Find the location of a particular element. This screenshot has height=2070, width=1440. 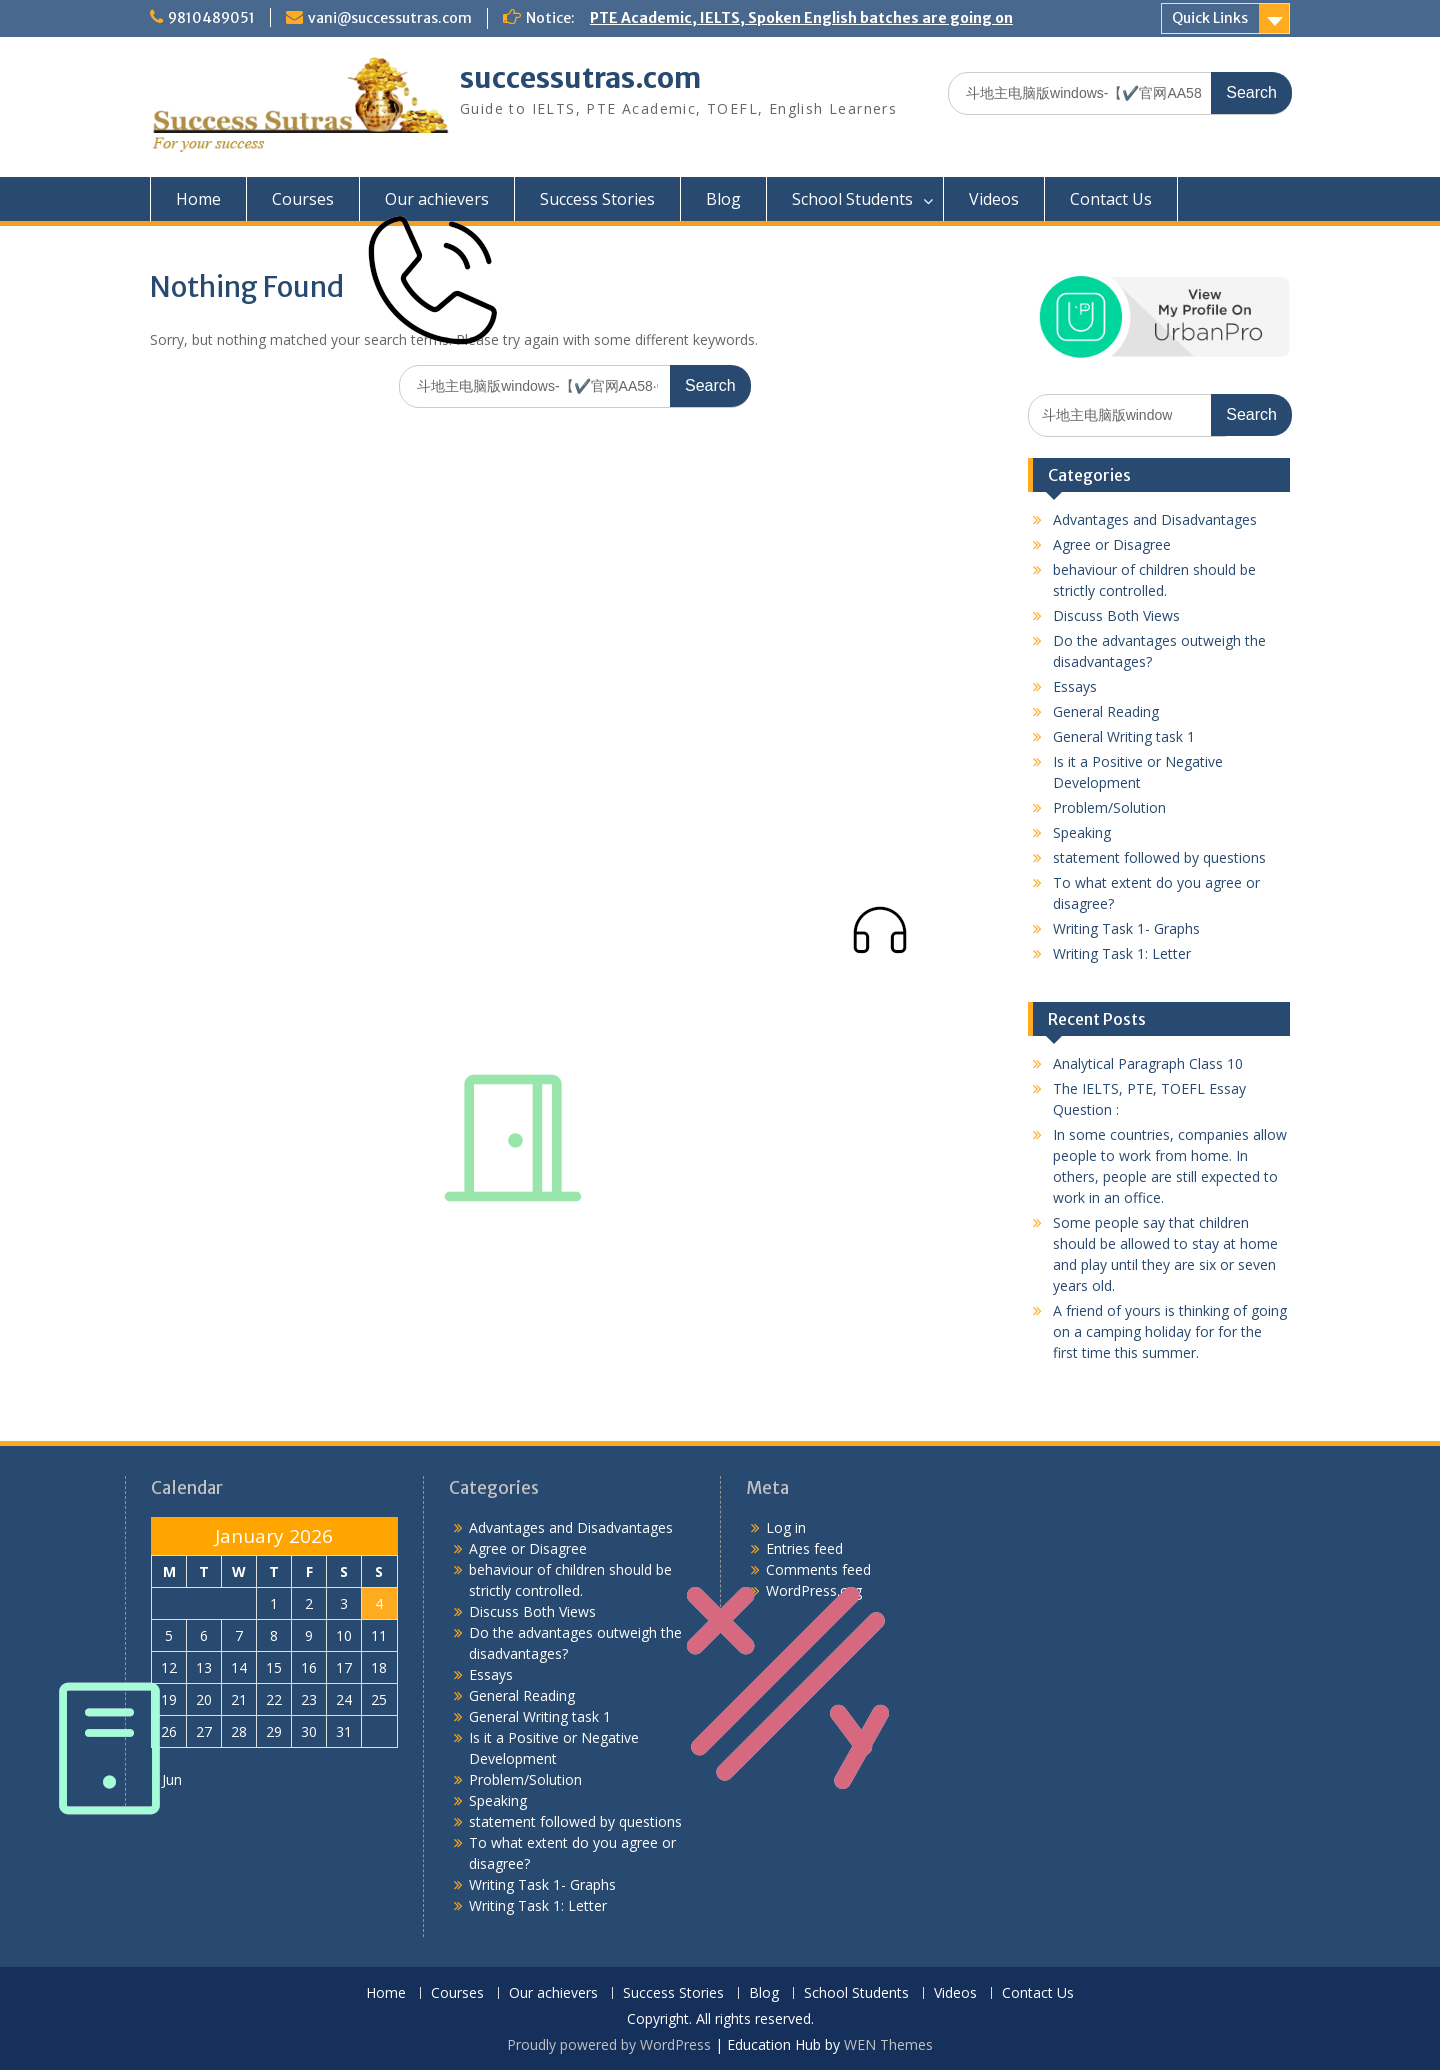

make a phone call is located at coordinates (435, 277).